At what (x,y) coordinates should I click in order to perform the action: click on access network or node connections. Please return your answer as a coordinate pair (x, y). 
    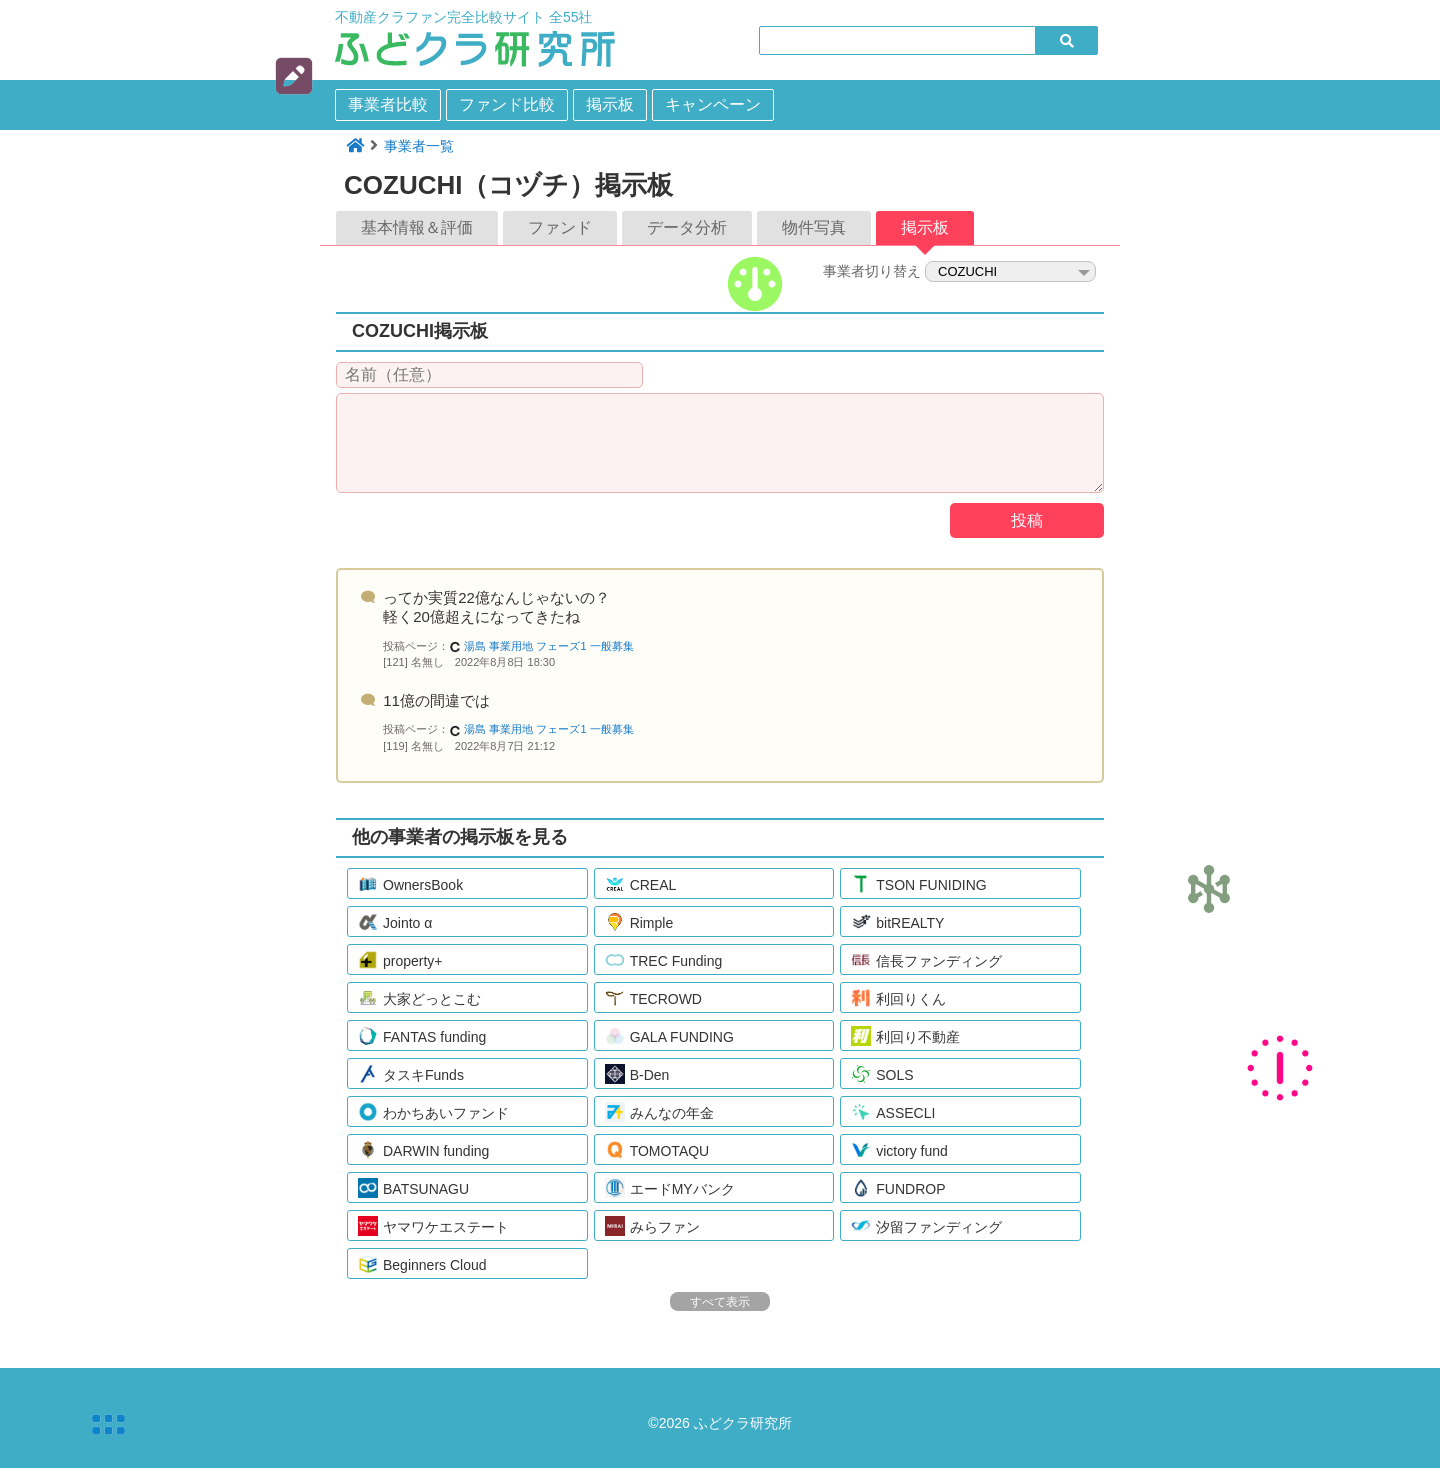
    Looking at the image, I should click on (1209, 889).